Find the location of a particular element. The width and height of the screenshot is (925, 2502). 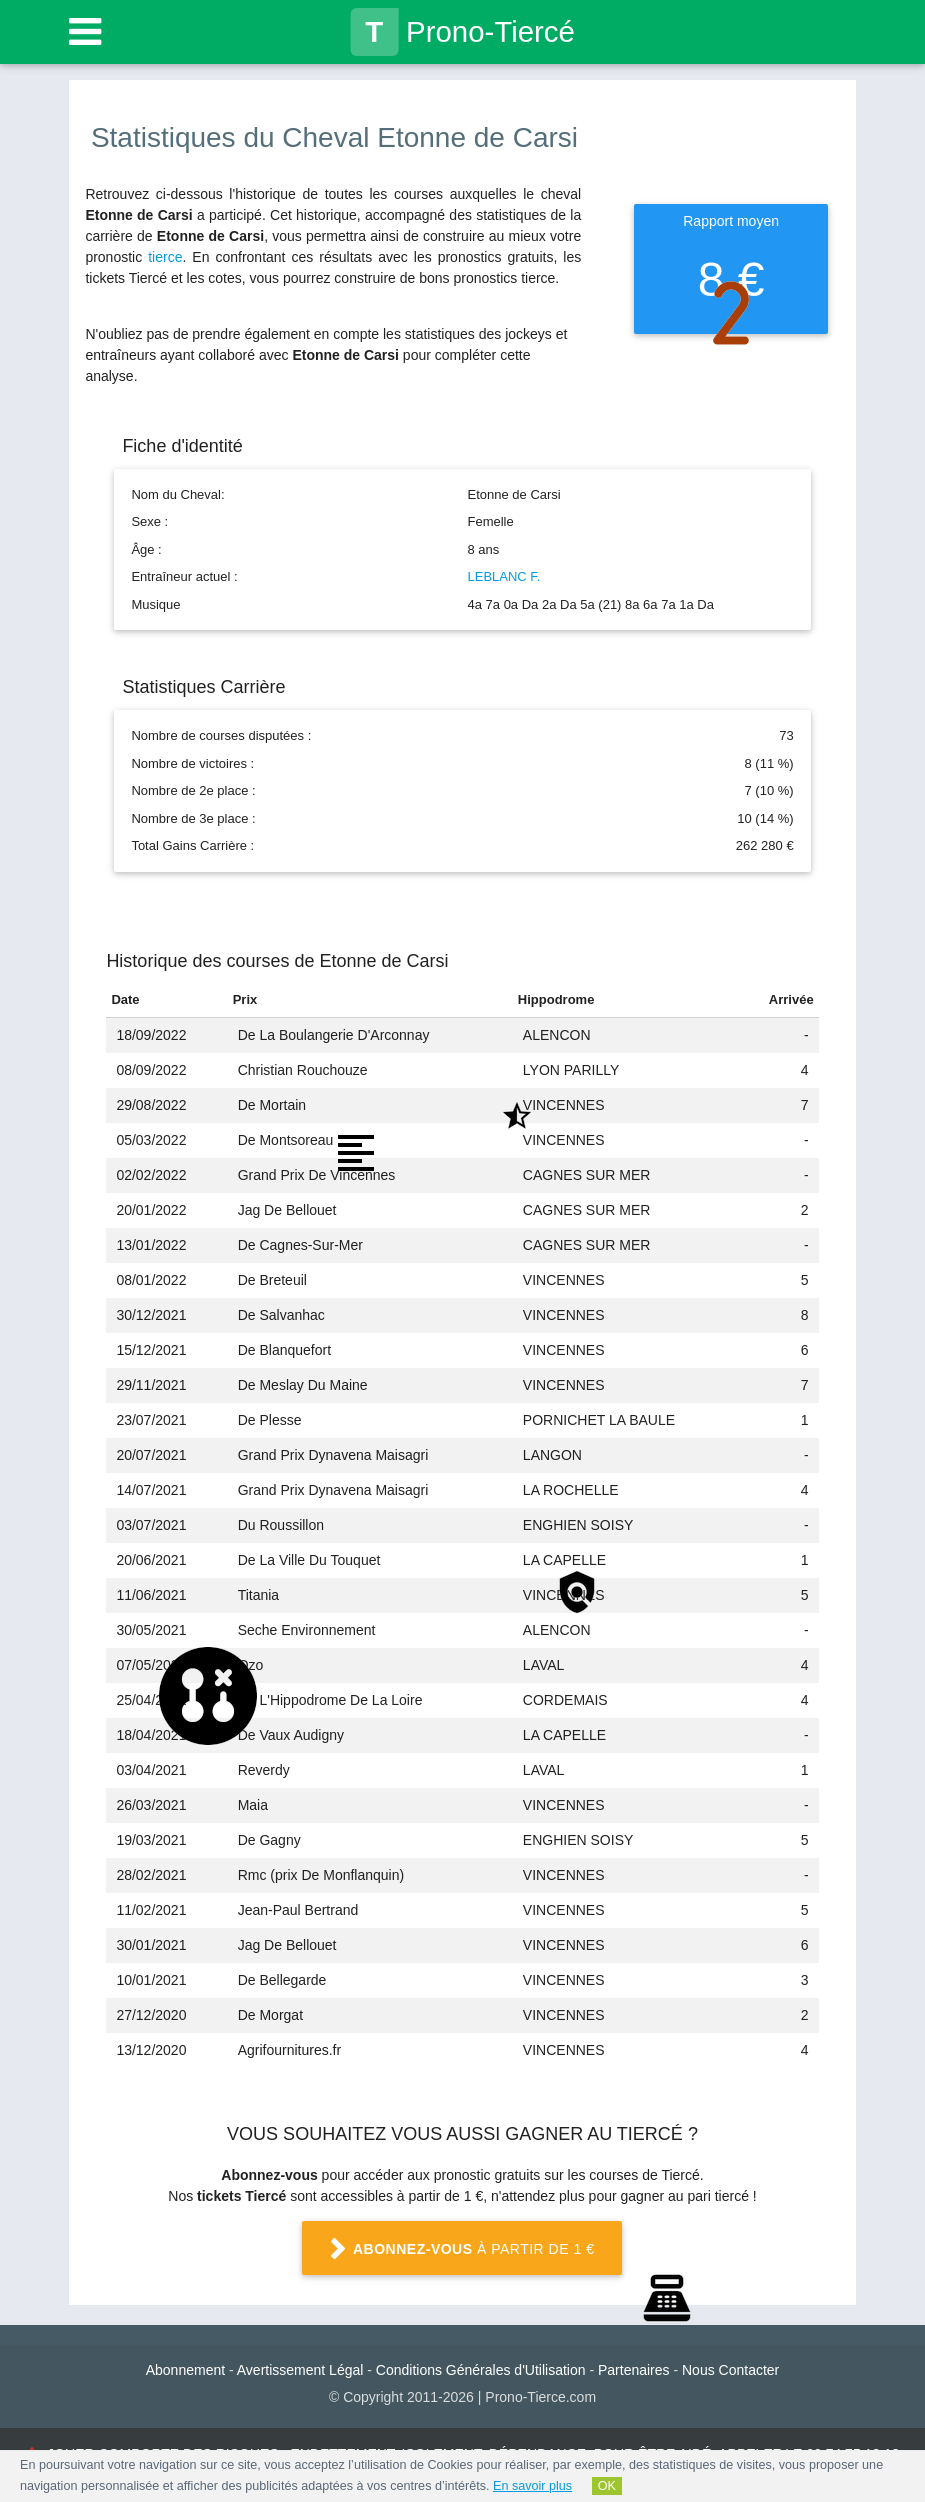

indicates step two in a multi-step process is located at coordinates (731, 313).